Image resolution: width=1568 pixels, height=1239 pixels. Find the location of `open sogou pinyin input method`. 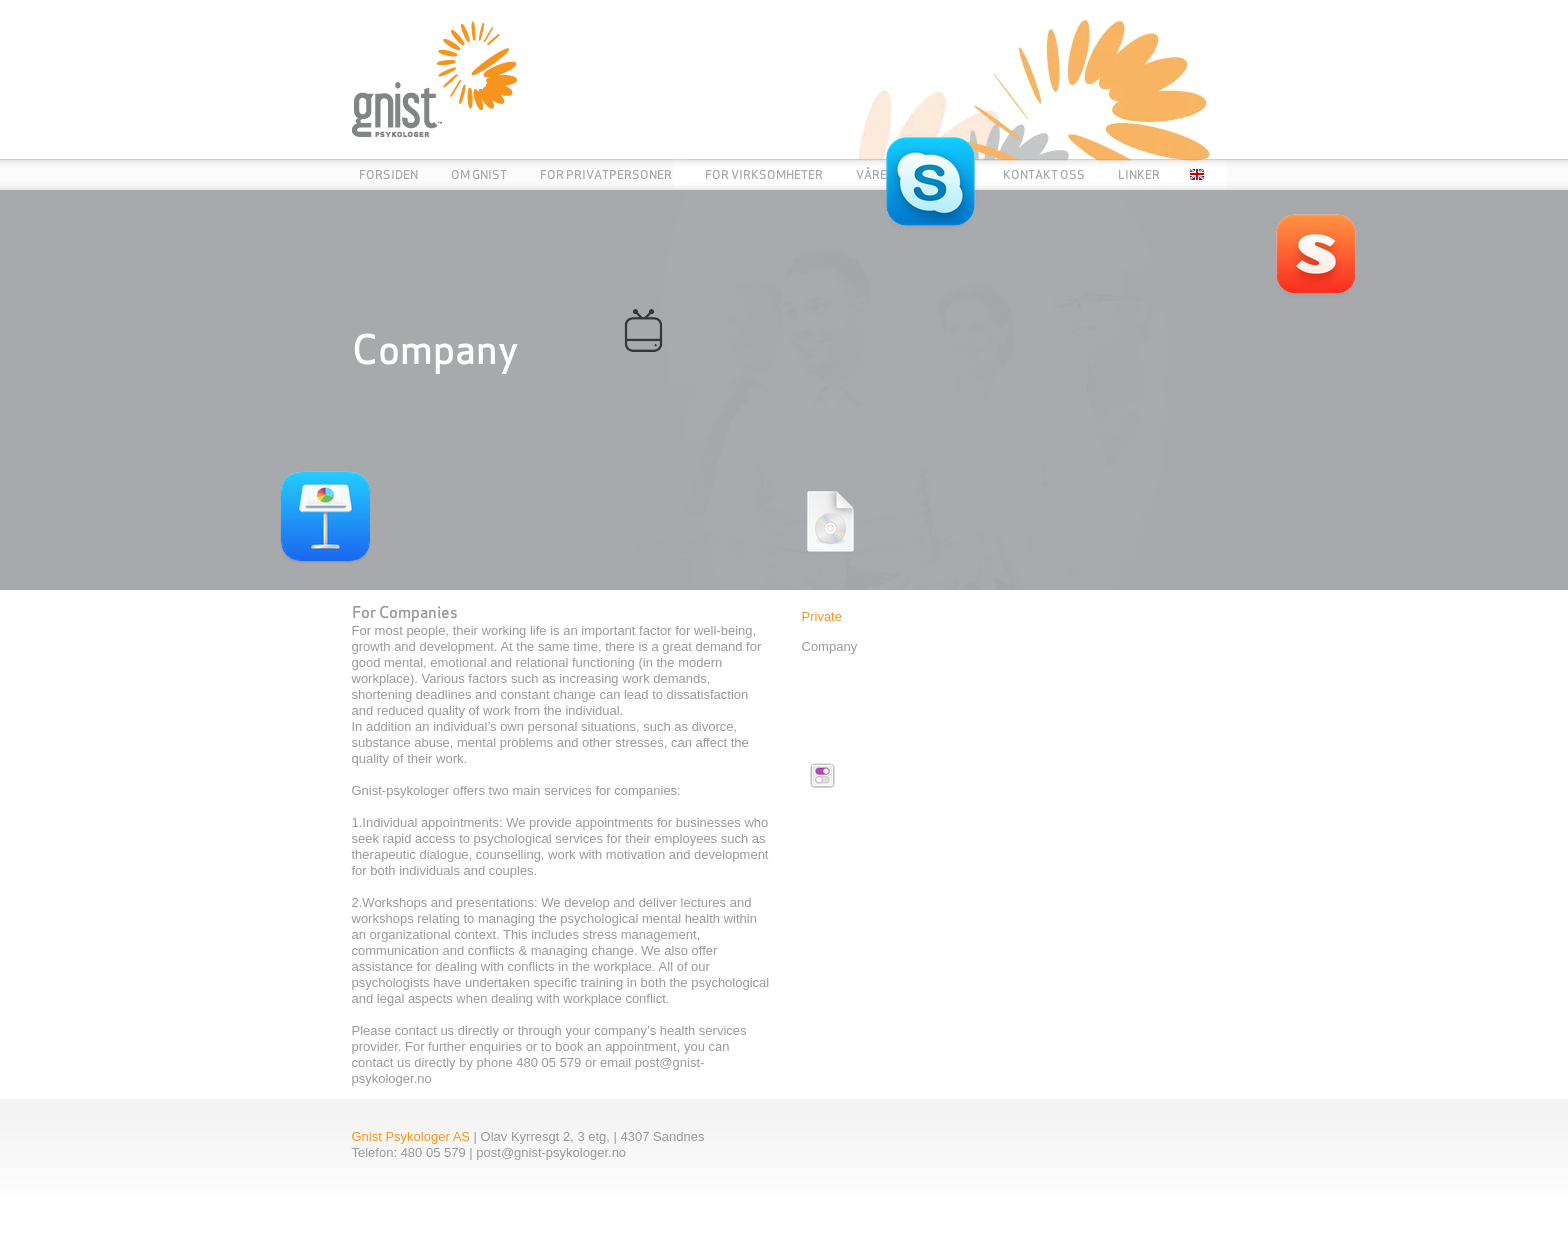

open sogou pinyin input method is located at coordinates (1316, 254).